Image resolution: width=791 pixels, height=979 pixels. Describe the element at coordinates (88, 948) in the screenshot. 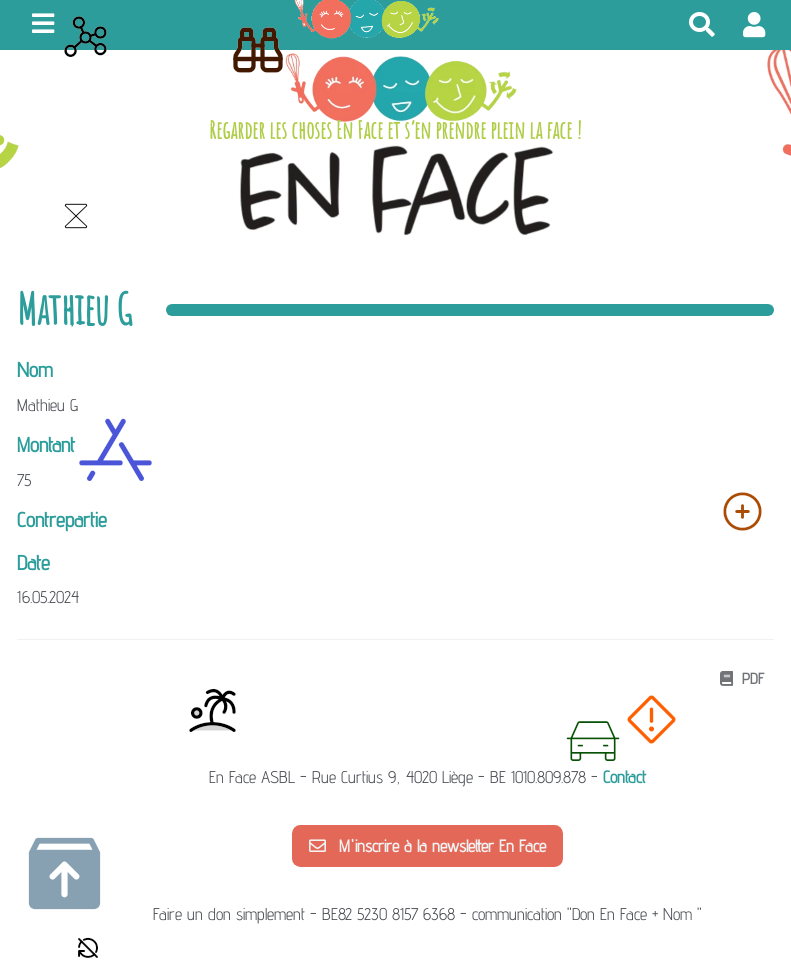

I see `disable browsing history tracking` at that location.